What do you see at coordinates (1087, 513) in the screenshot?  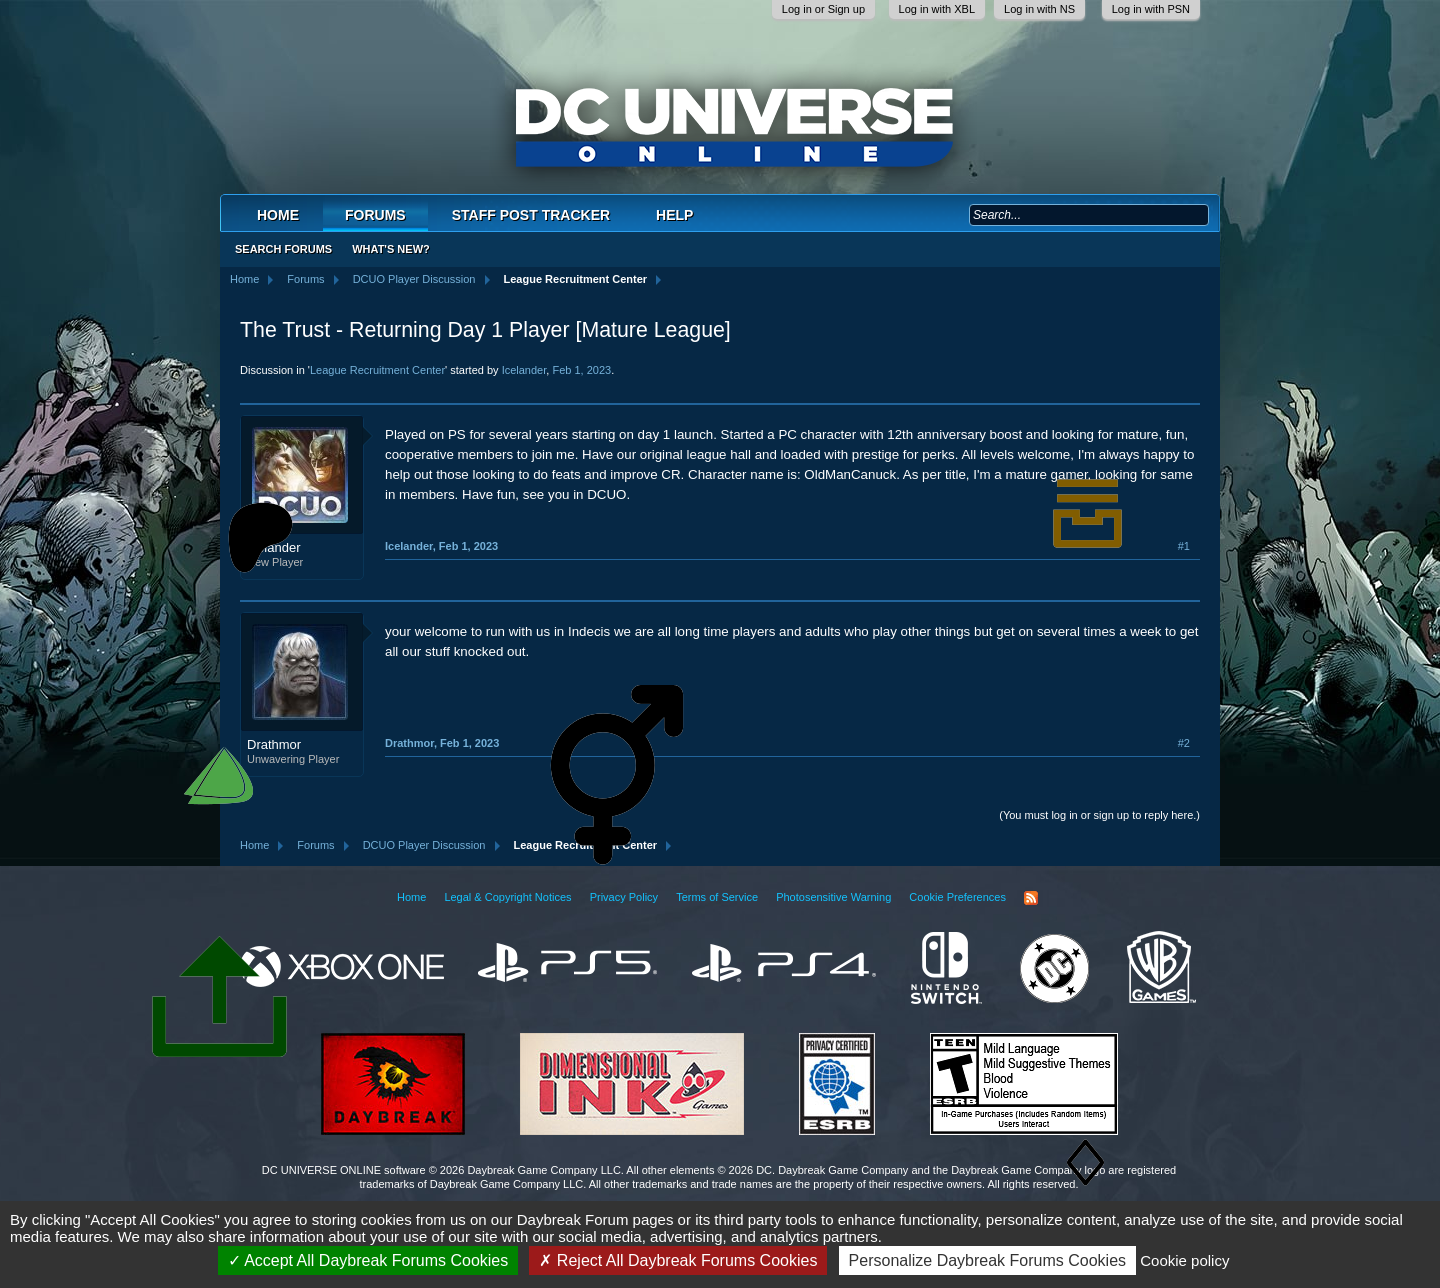 I see `access archived files or documents` at bounding box center [1087, 513].